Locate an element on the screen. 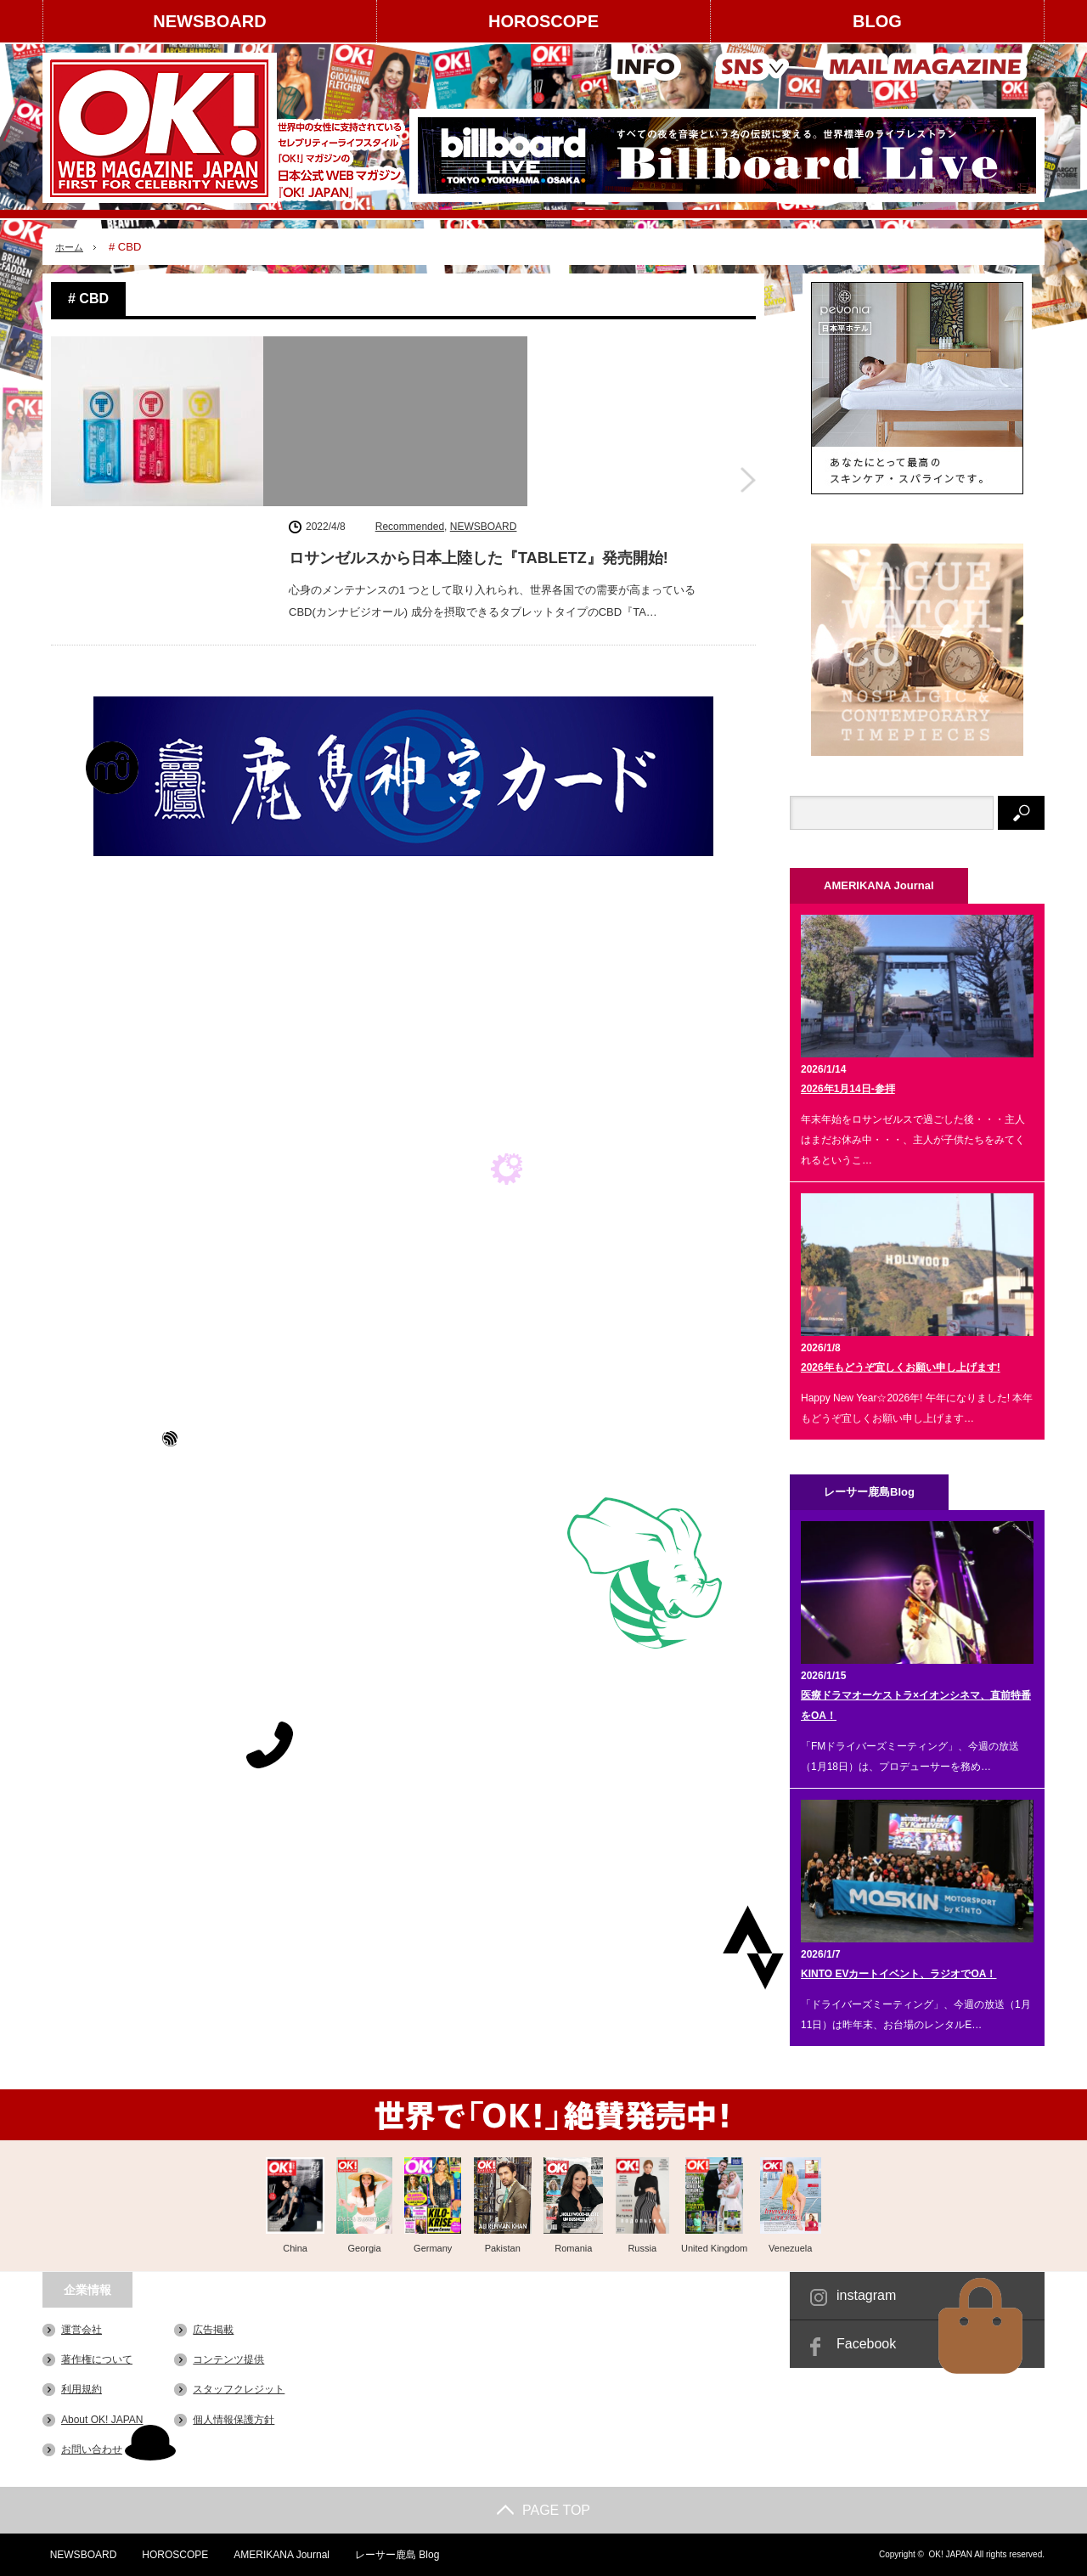 The image size is (1087, 2576). WHMCS web hosting billing and automation platform logo is located at coordinates (506, 1169).